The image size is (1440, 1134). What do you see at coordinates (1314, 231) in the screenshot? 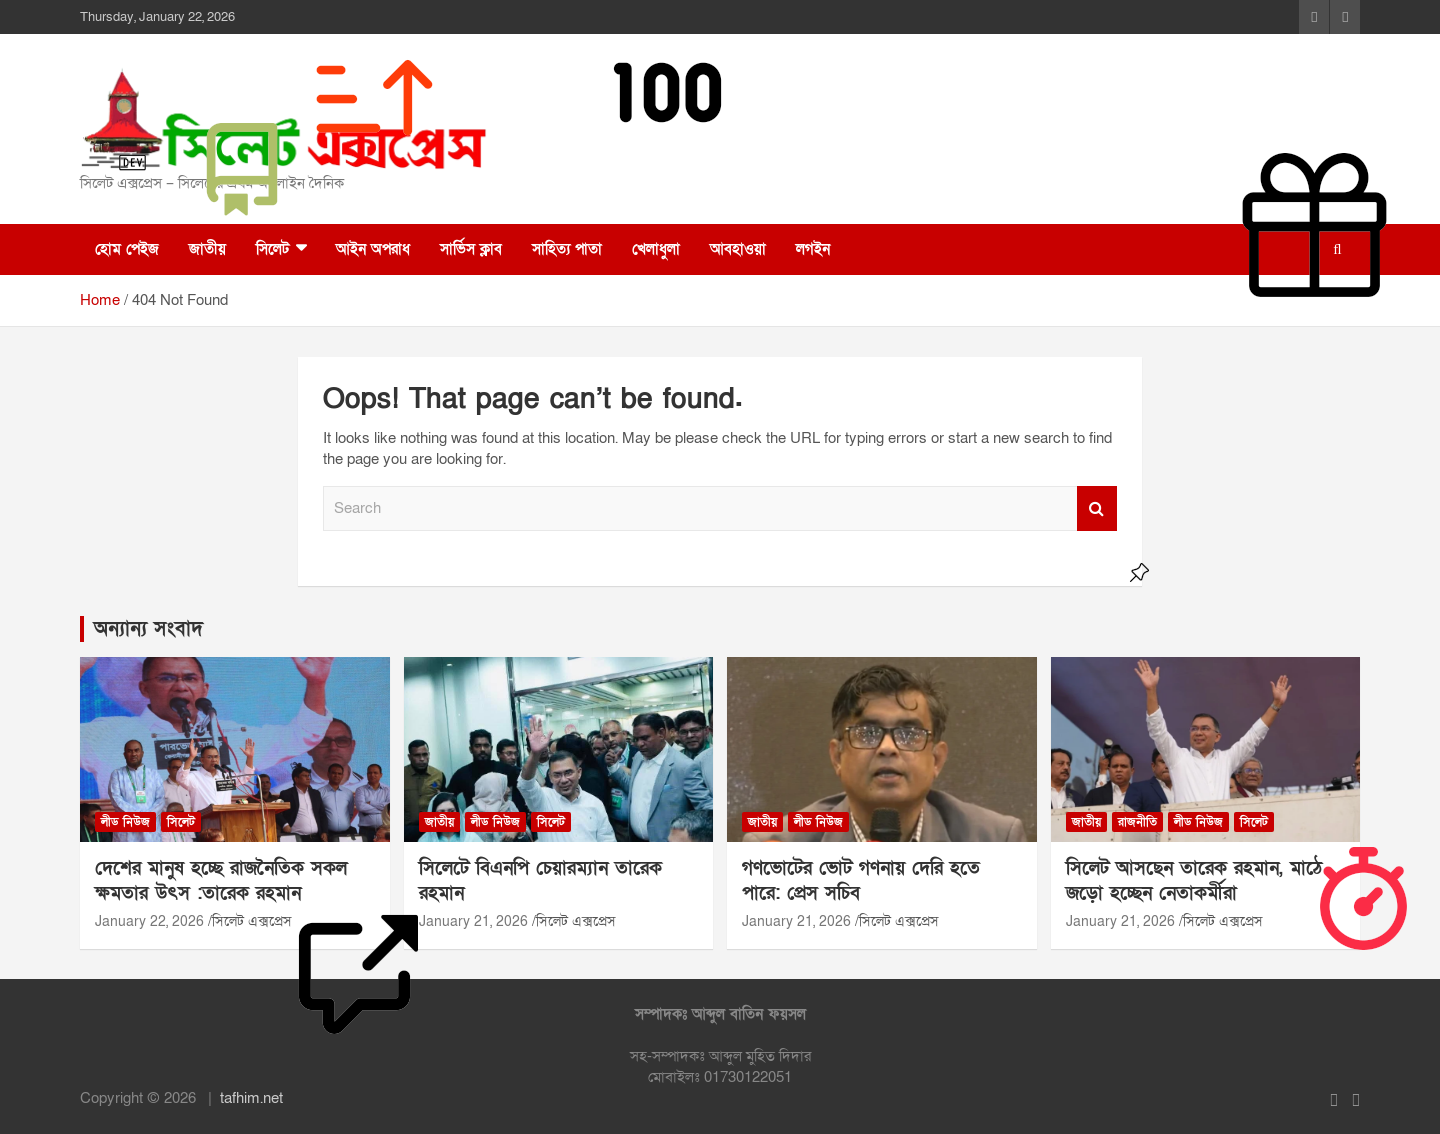
I see `access gifts or rewards` at bounding box center [1314, 231].